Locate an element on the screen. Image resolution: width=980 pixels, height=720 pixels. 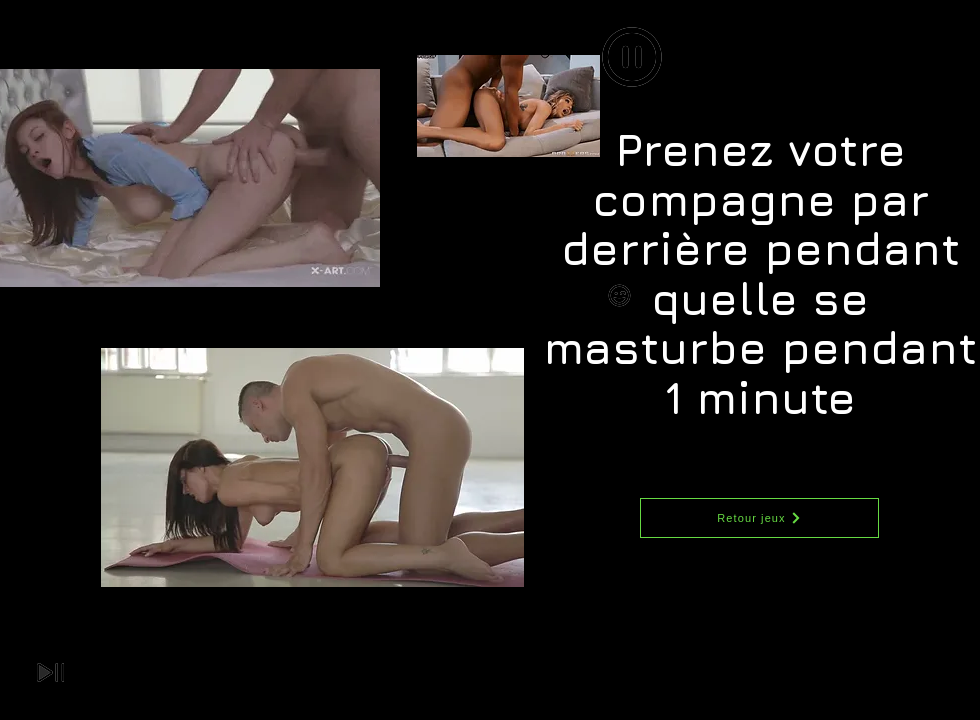
pause media playback is located at coordinates (632, 57).